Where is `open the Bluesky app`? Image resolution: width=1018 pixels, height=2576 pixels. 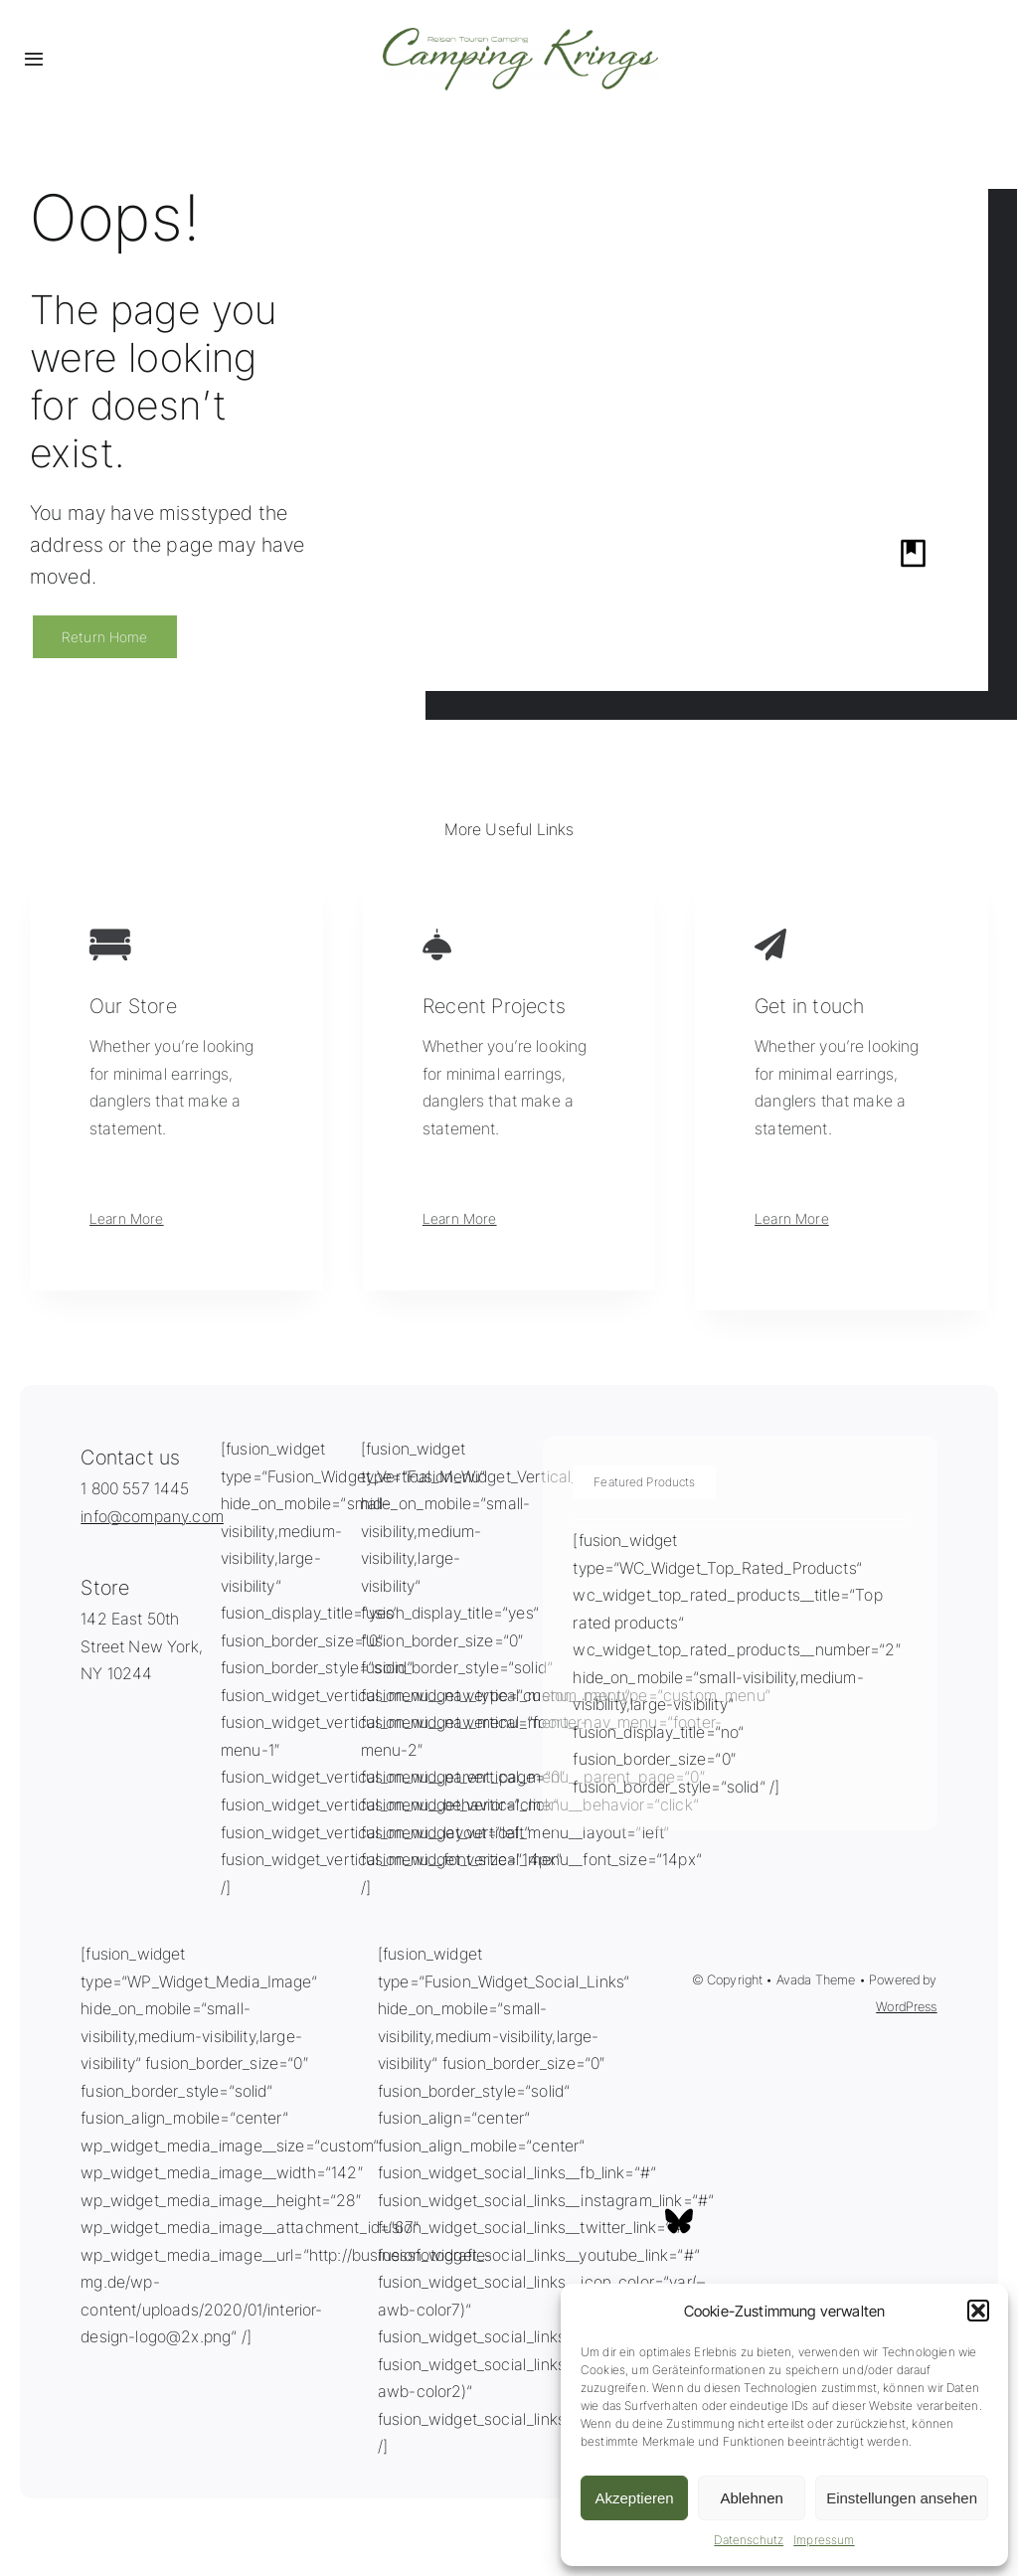
open the Bluesky app is located at coordinates (679, 2221).